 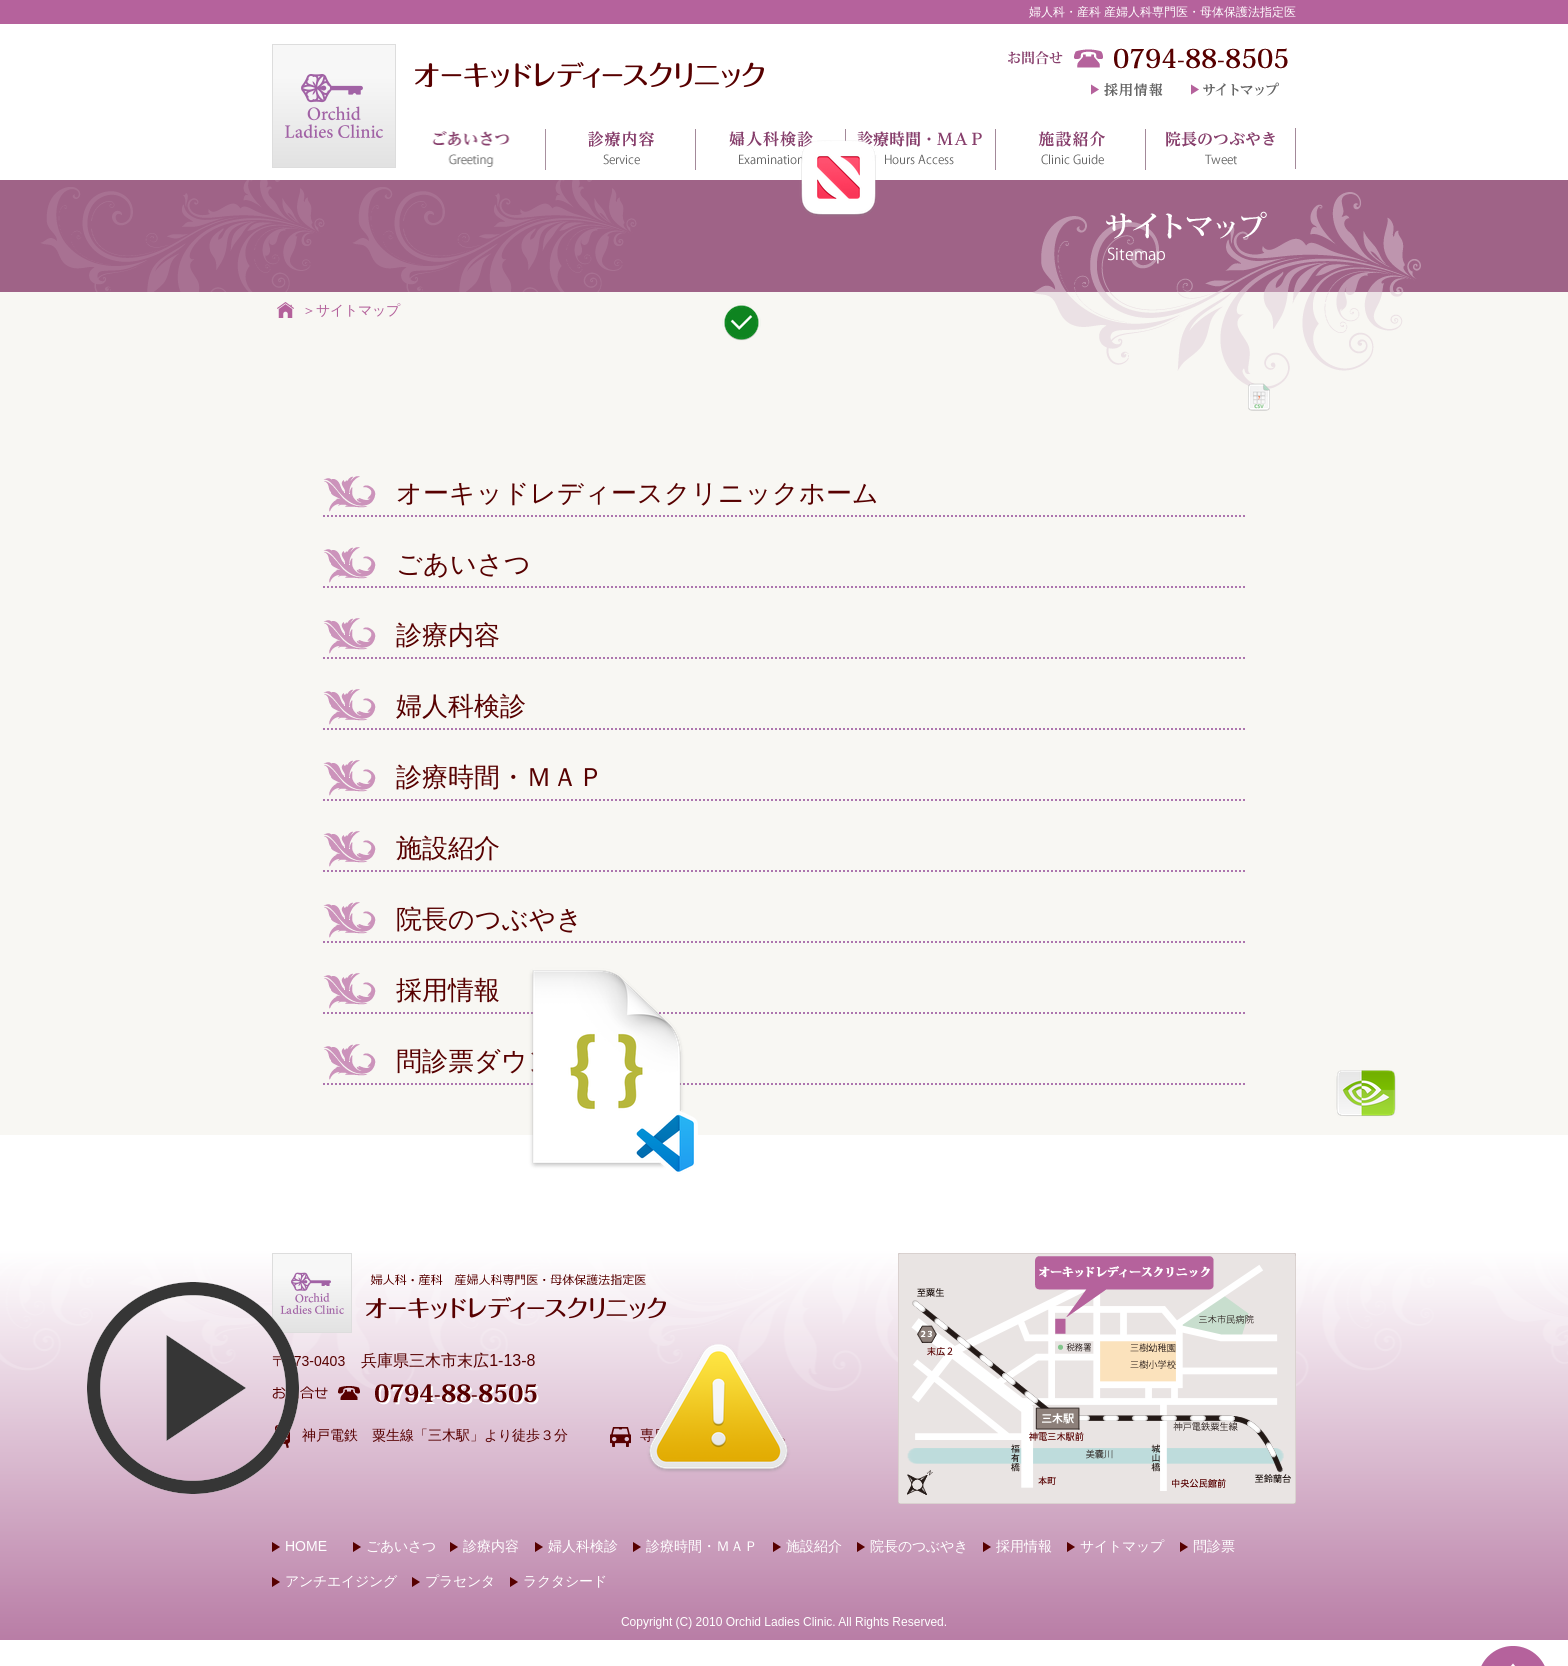 I want to click on start or resume a process, so click(x=193, y=1388).